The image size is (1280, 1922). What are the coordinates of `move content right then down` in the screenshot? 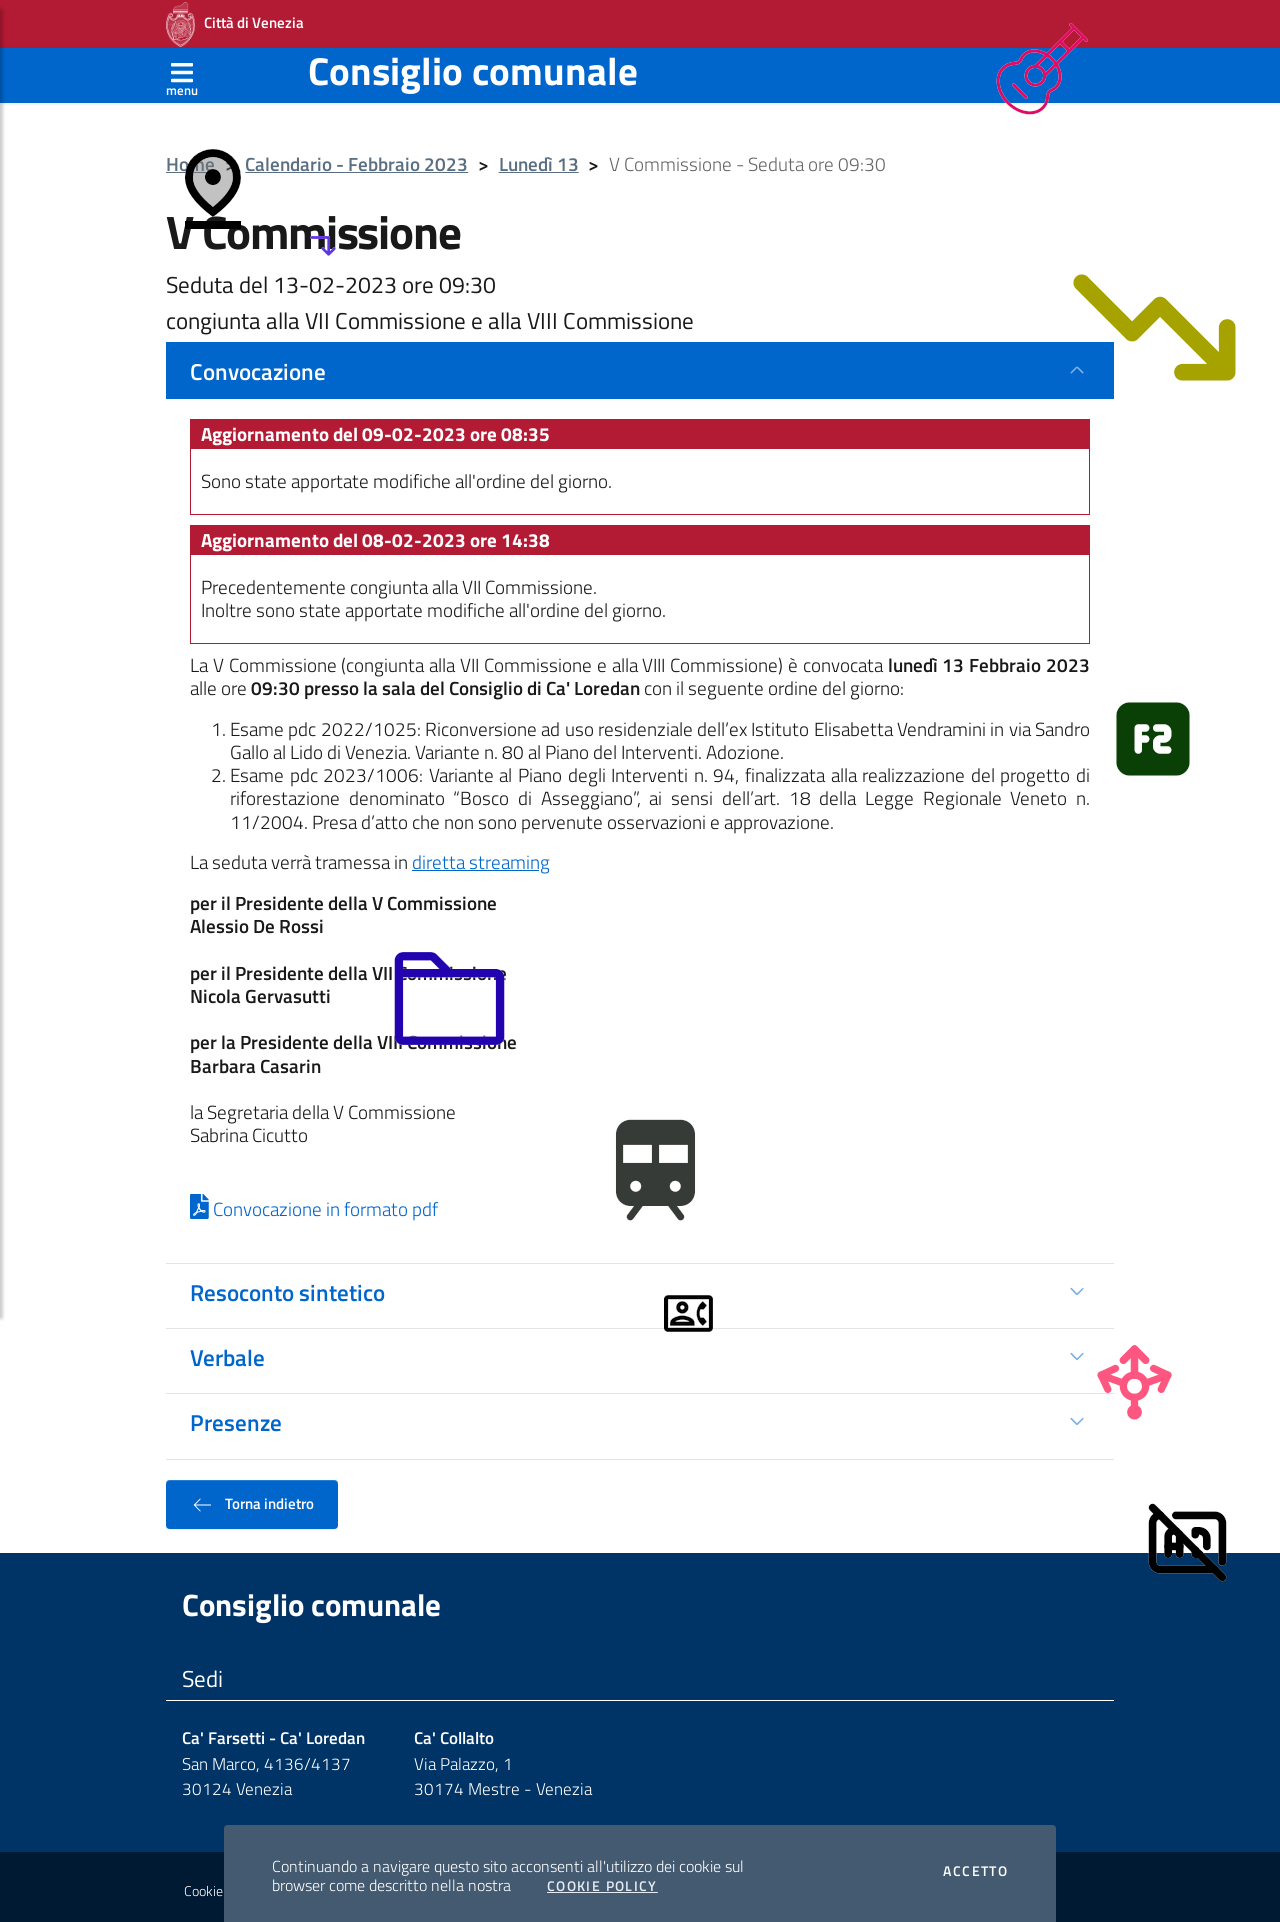 It's located at (323, 245).